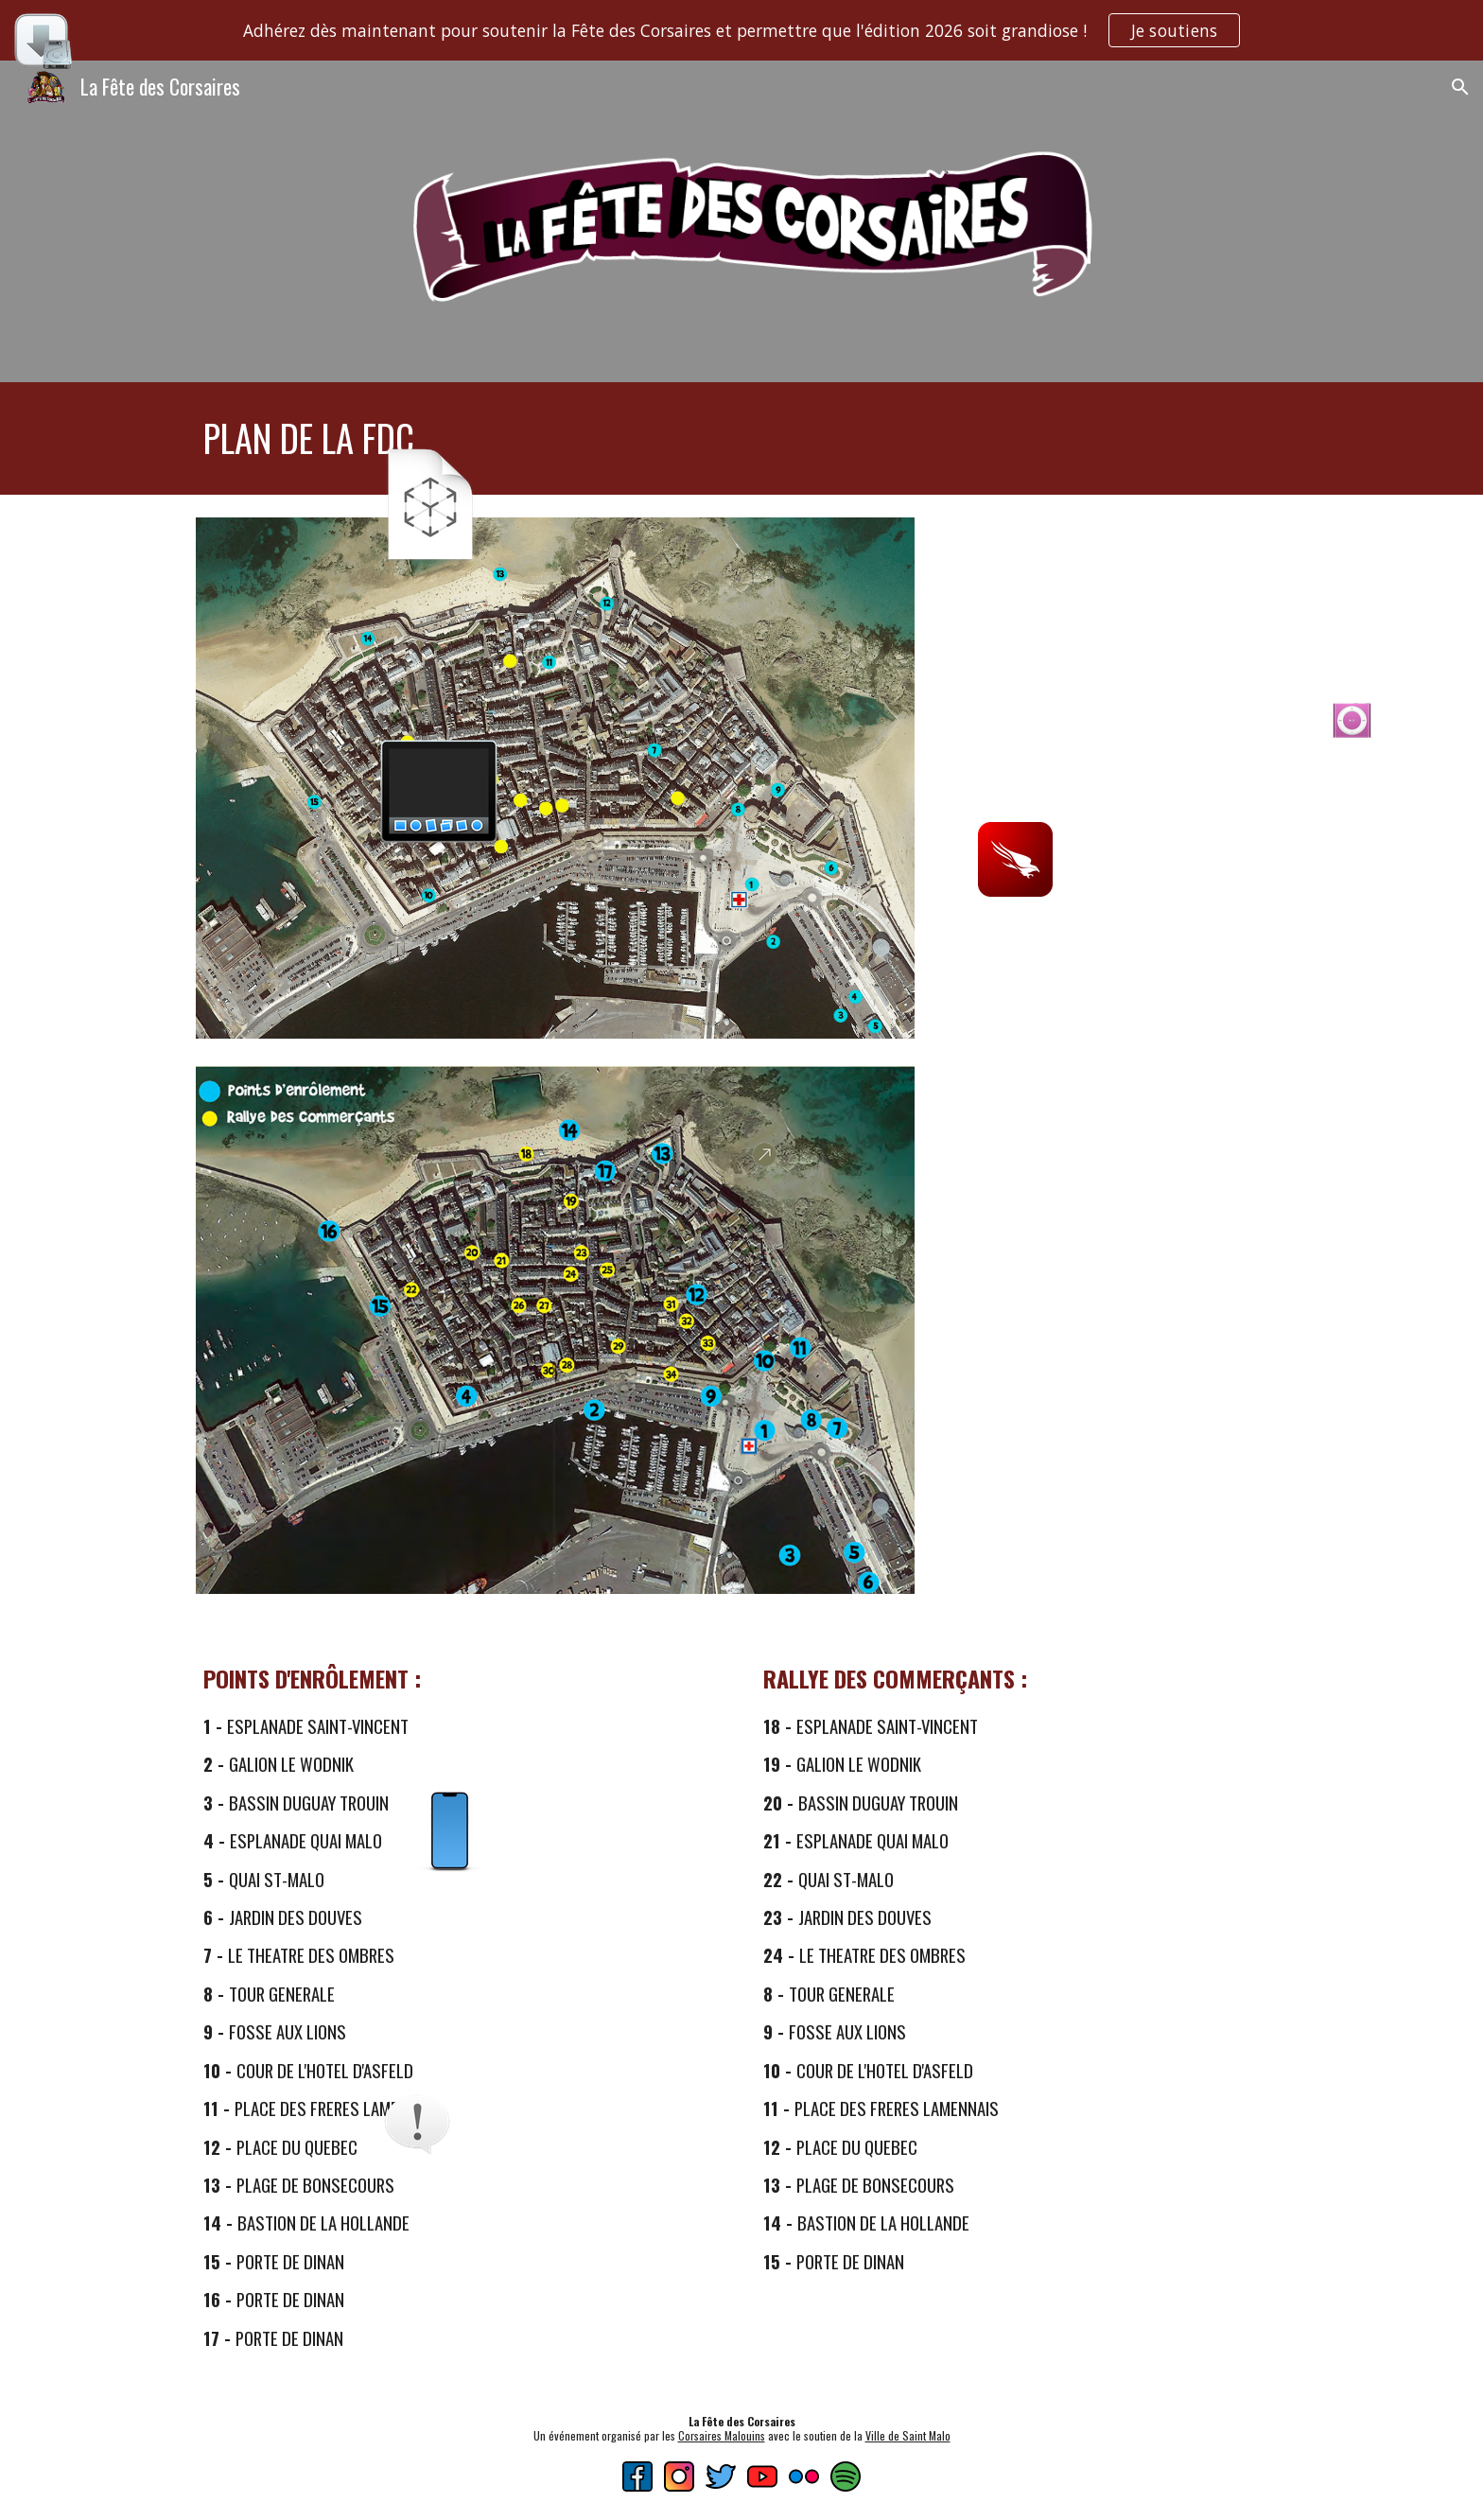 The width and height of the screenshot is (1483, 2520). Describe the element at coordinates (417, 2122) in the screenshot. I see `indicates an important notification or alert message` at that location.